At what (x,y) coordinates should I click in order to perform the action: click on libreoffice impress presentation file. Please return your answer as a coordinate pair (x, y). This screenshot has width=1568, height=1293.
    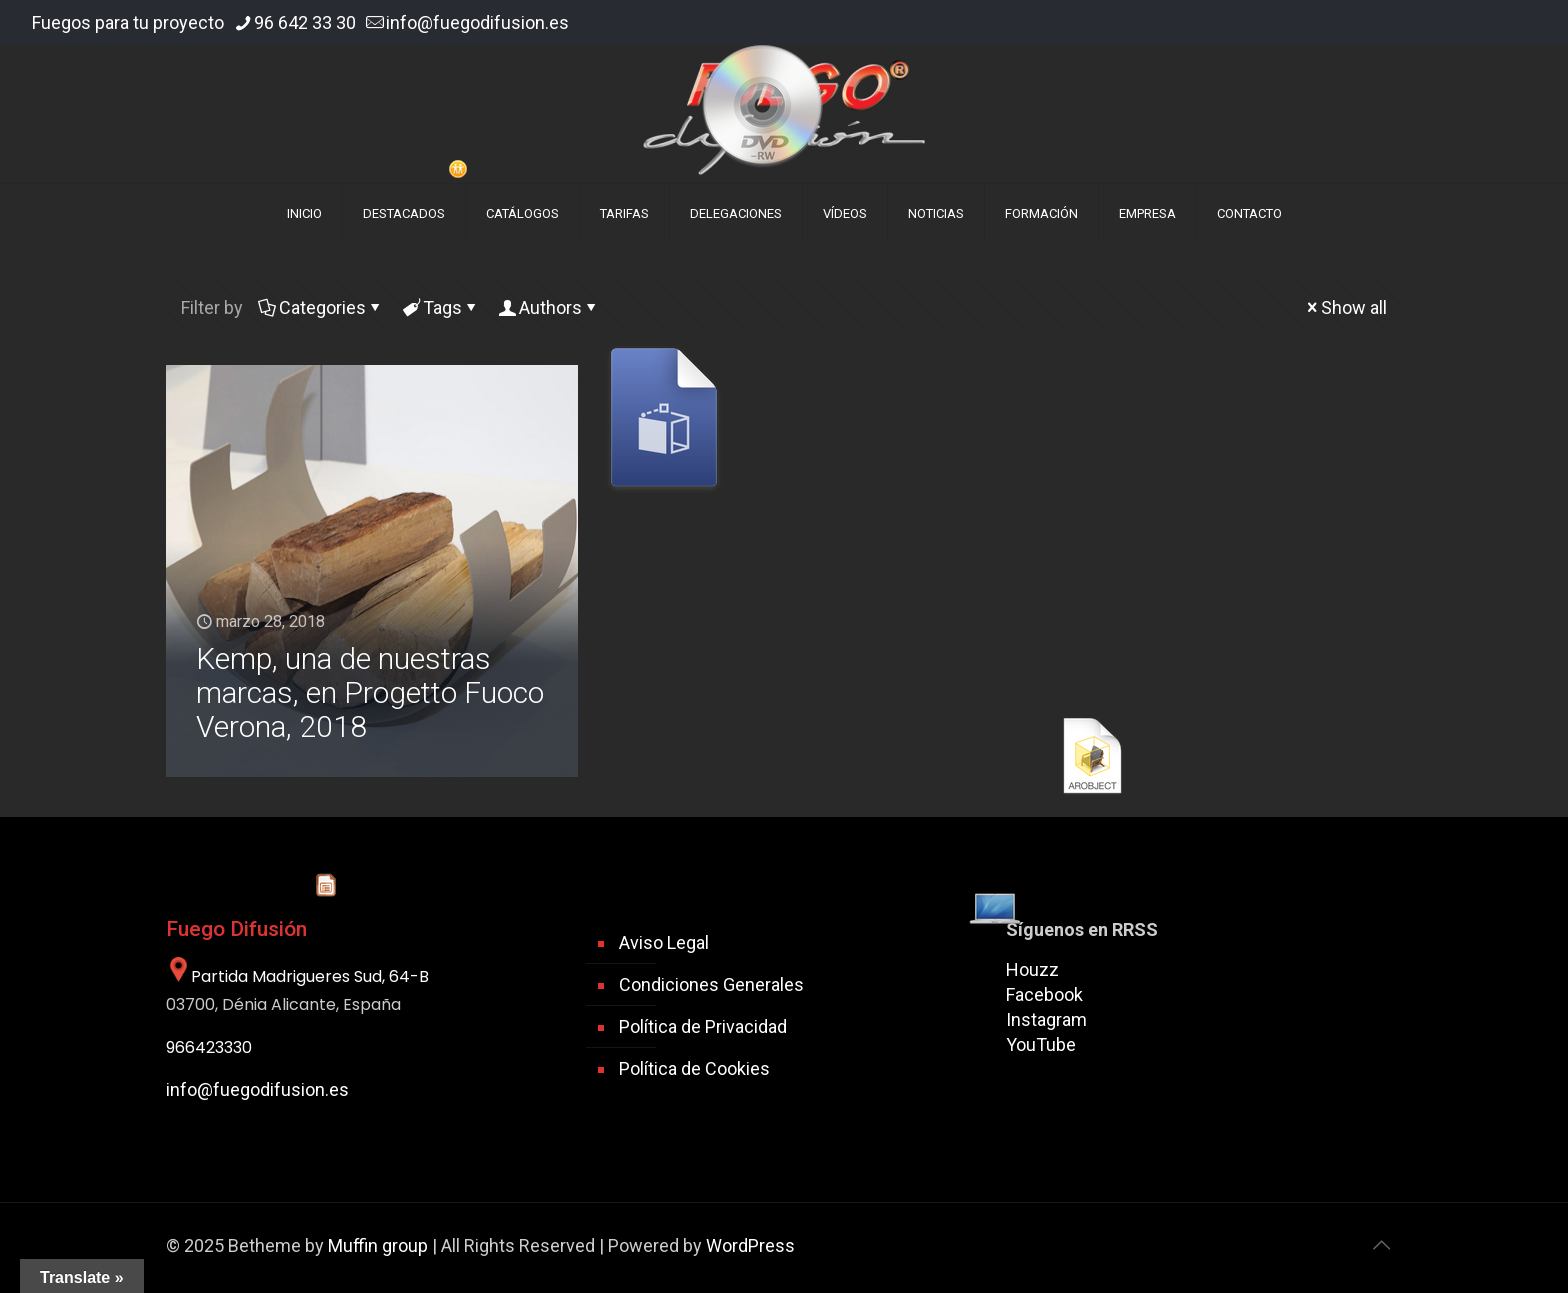
    Looking at the image, I should click on (326, 885).